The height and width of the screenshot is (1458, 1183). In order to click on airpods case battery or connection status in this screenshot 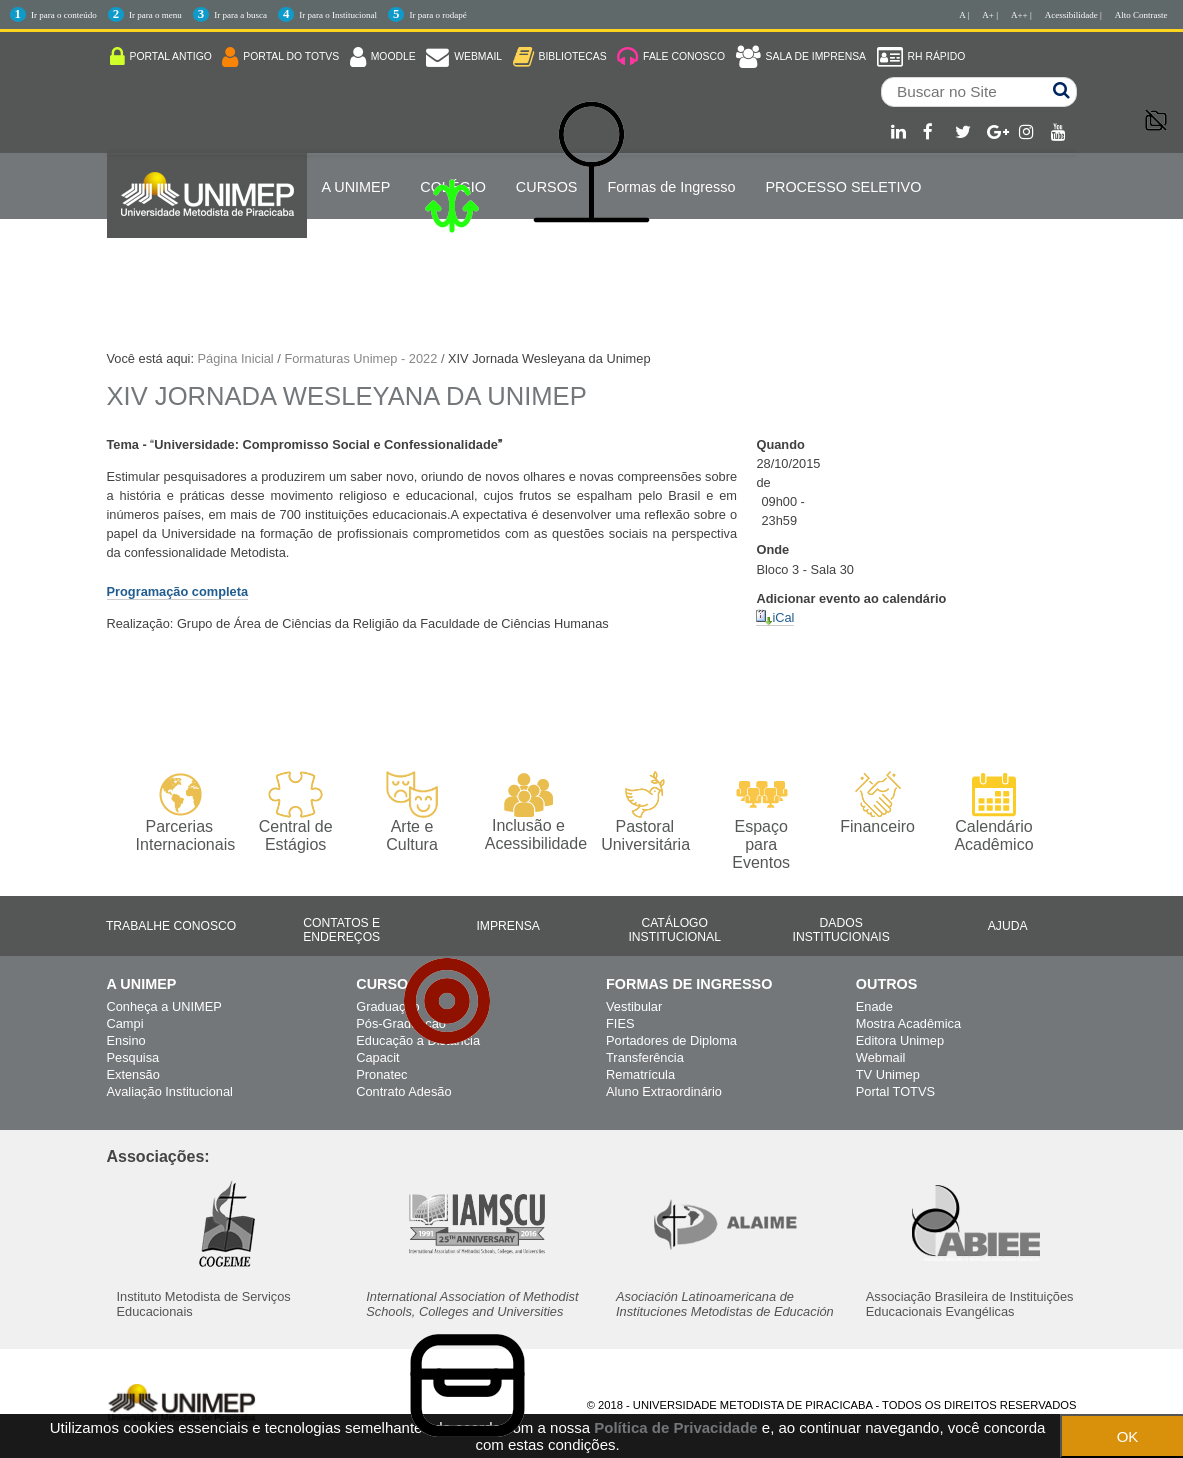, I will do `click(467, 1385)`.